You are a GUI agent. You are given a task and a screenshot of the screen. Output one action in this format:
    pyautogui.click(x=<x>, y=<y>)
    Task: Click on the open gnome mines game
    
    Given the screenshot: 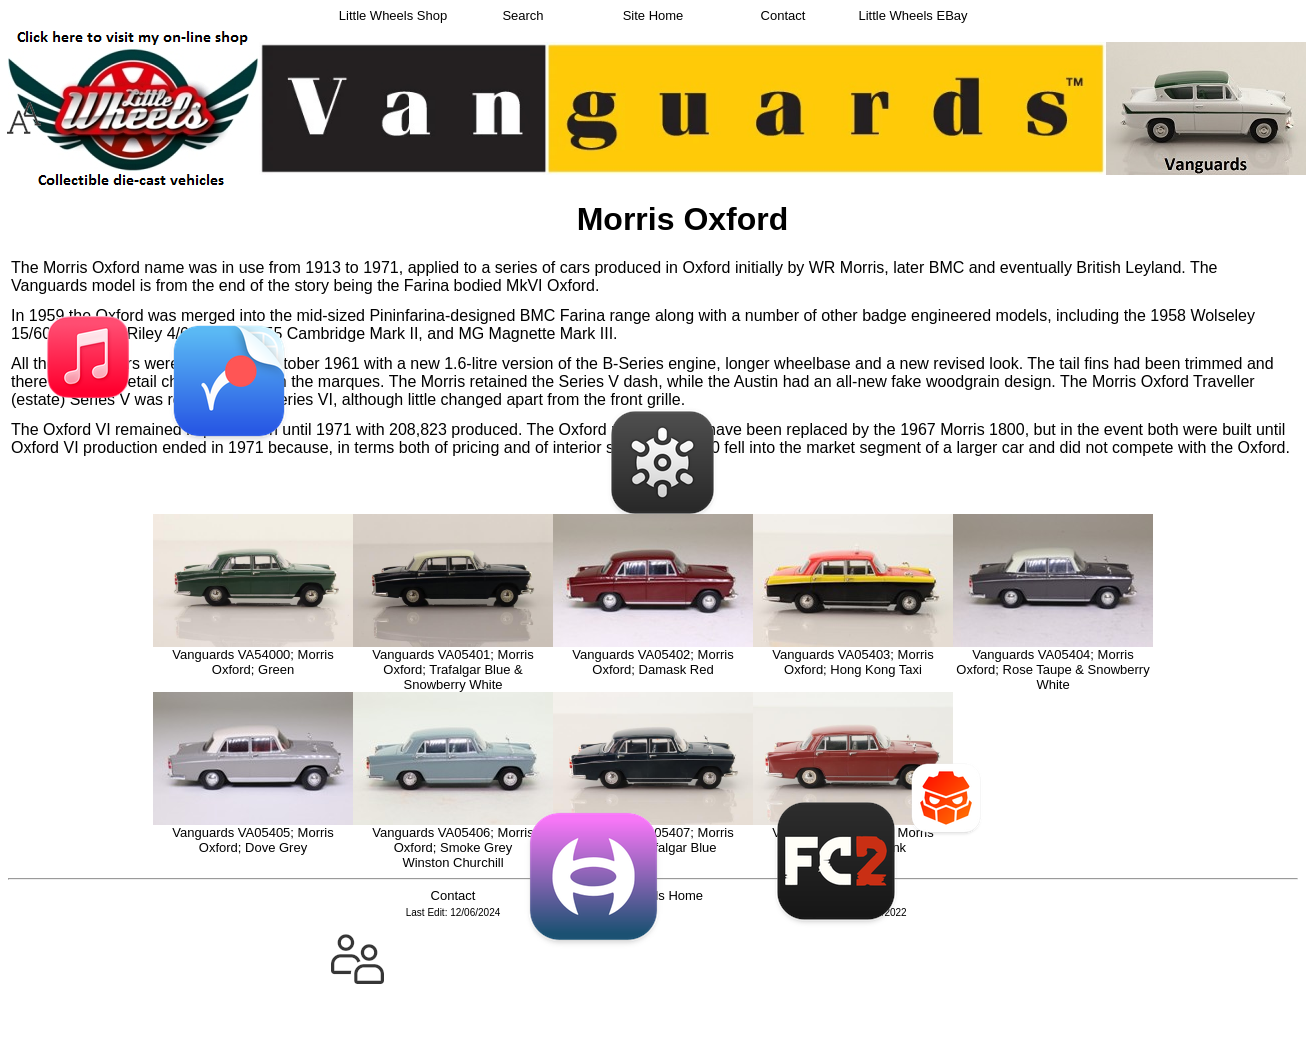 What is the action you would take?
    pyautogui.click(x=662, y=462)
    